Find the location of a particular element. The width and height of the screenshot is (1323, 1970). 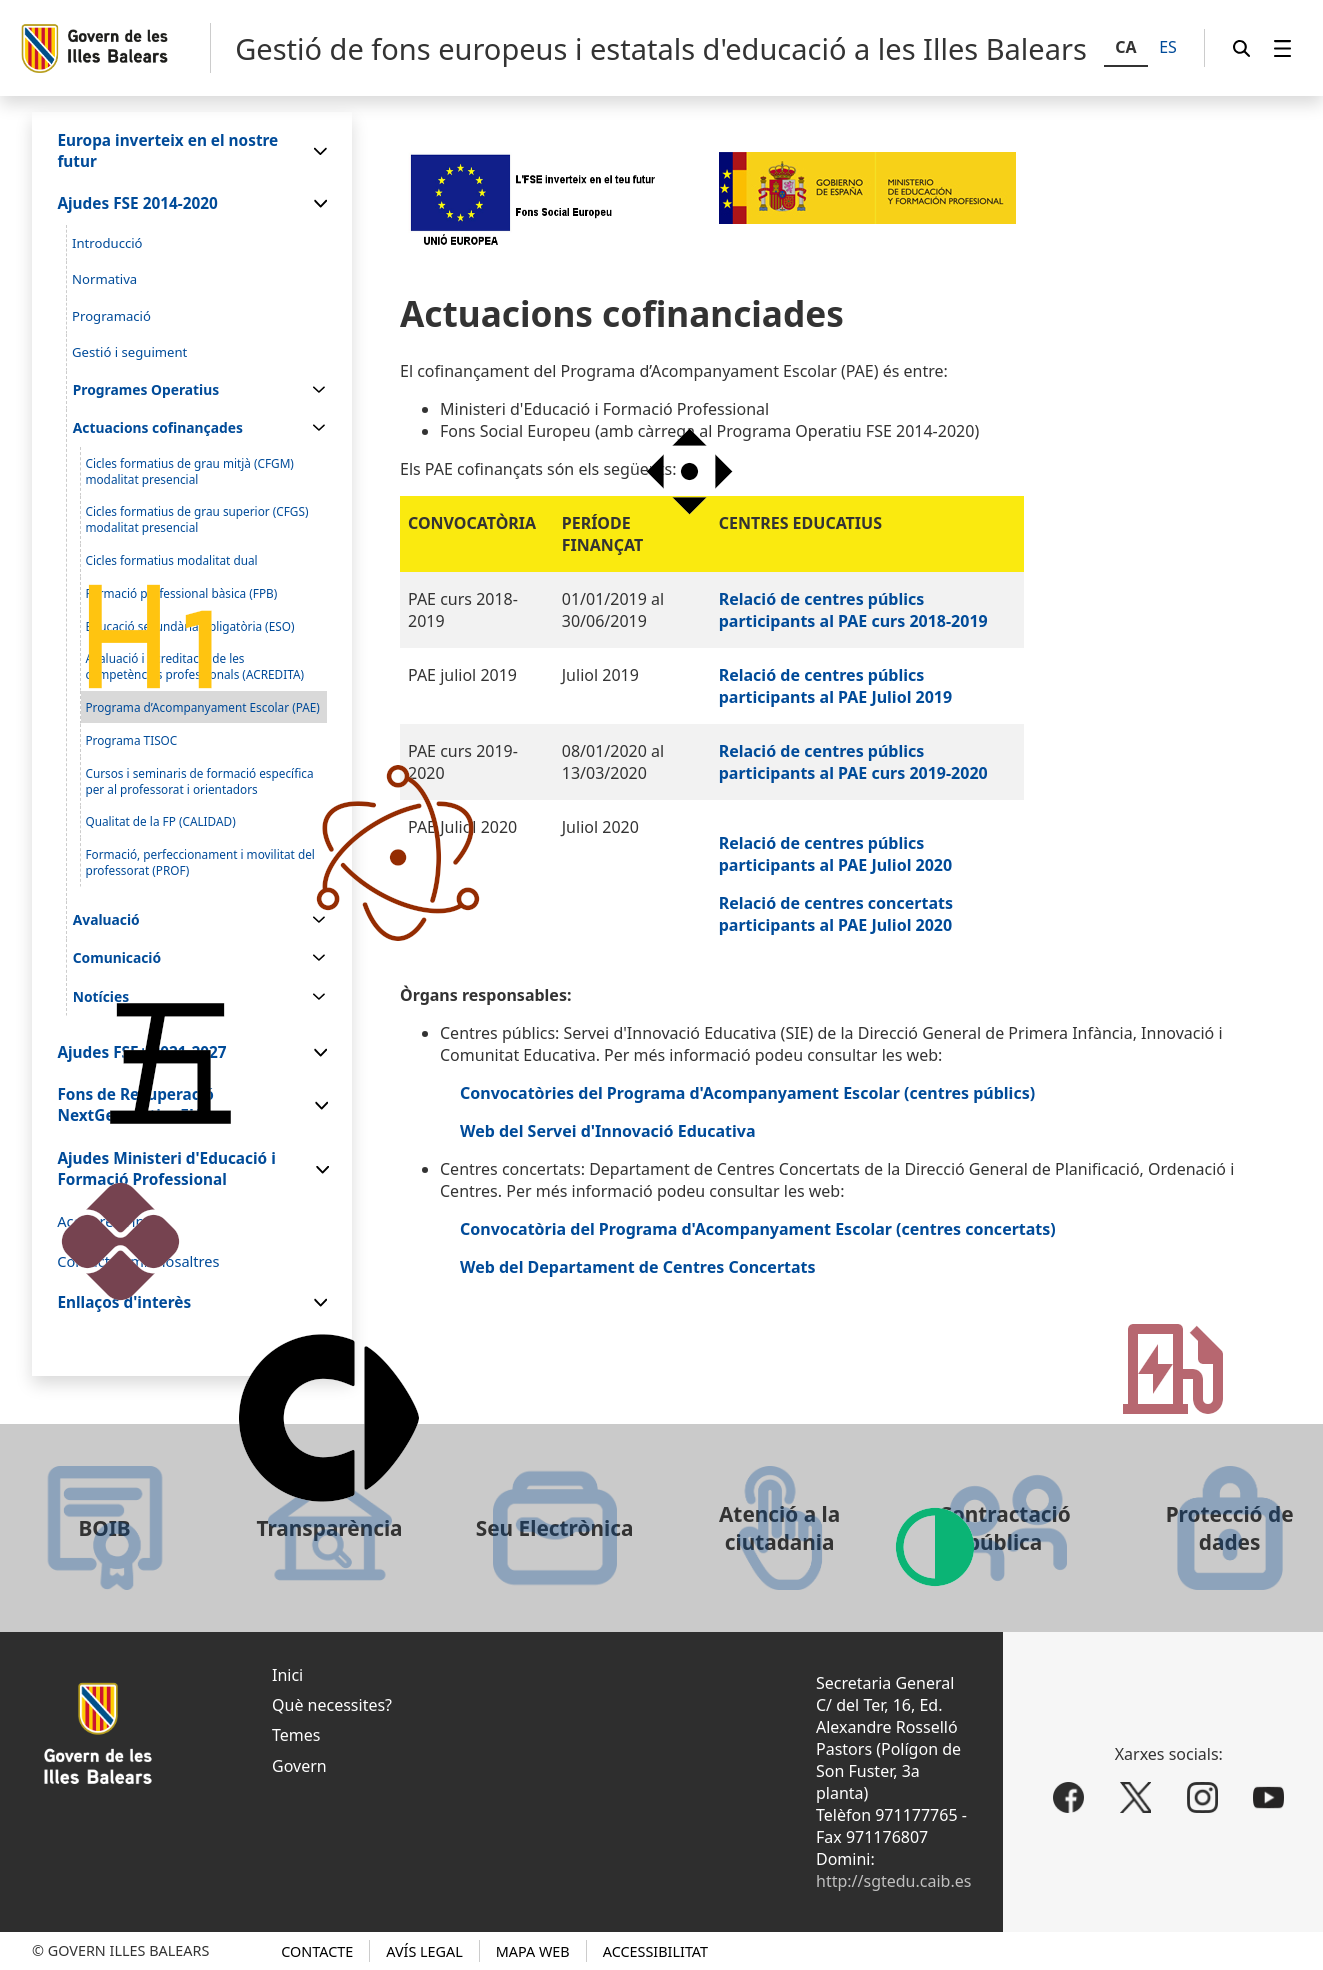

adjust display contrast settings is located at coordinates (935, 1547).